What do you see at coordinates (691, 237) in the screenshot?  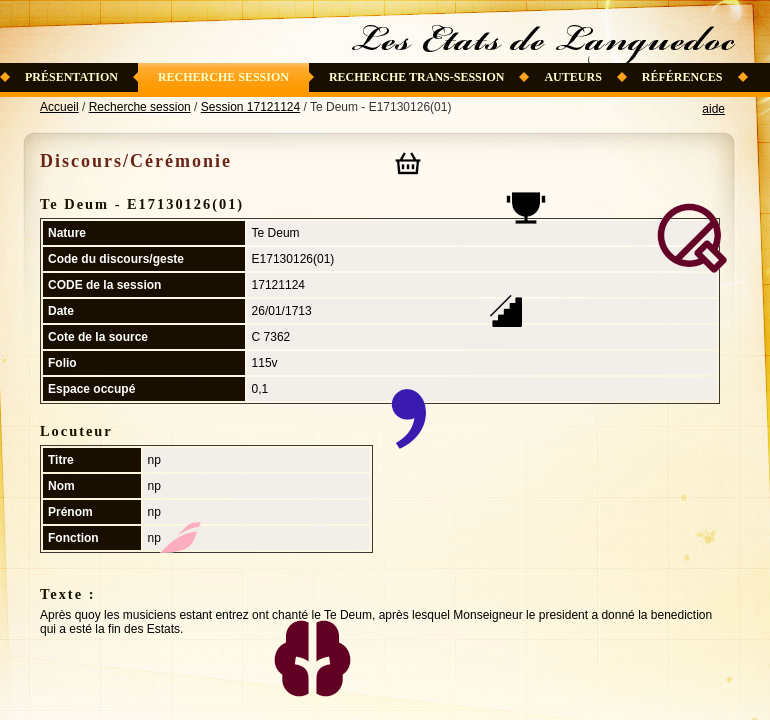 I see `access ping pong or table tennis game` at bounding box center [691, 237].